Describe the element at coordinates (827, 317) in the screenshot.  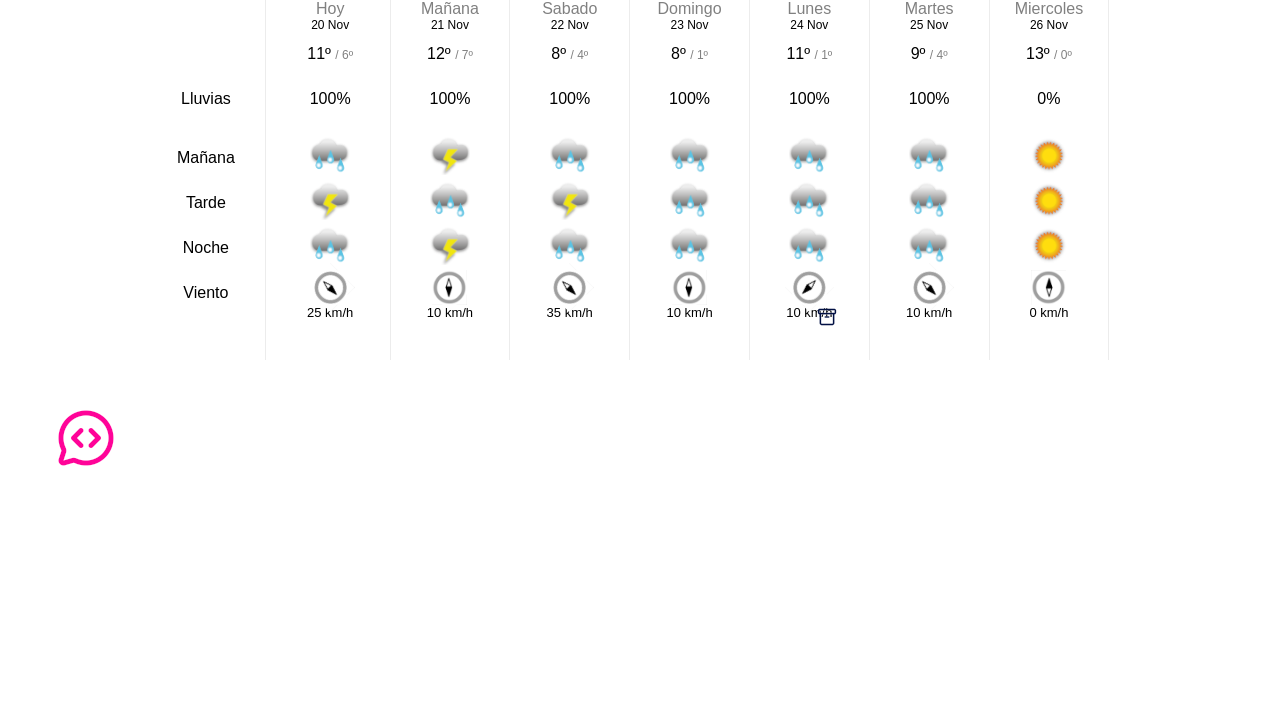
I see `archive this item` at that location.